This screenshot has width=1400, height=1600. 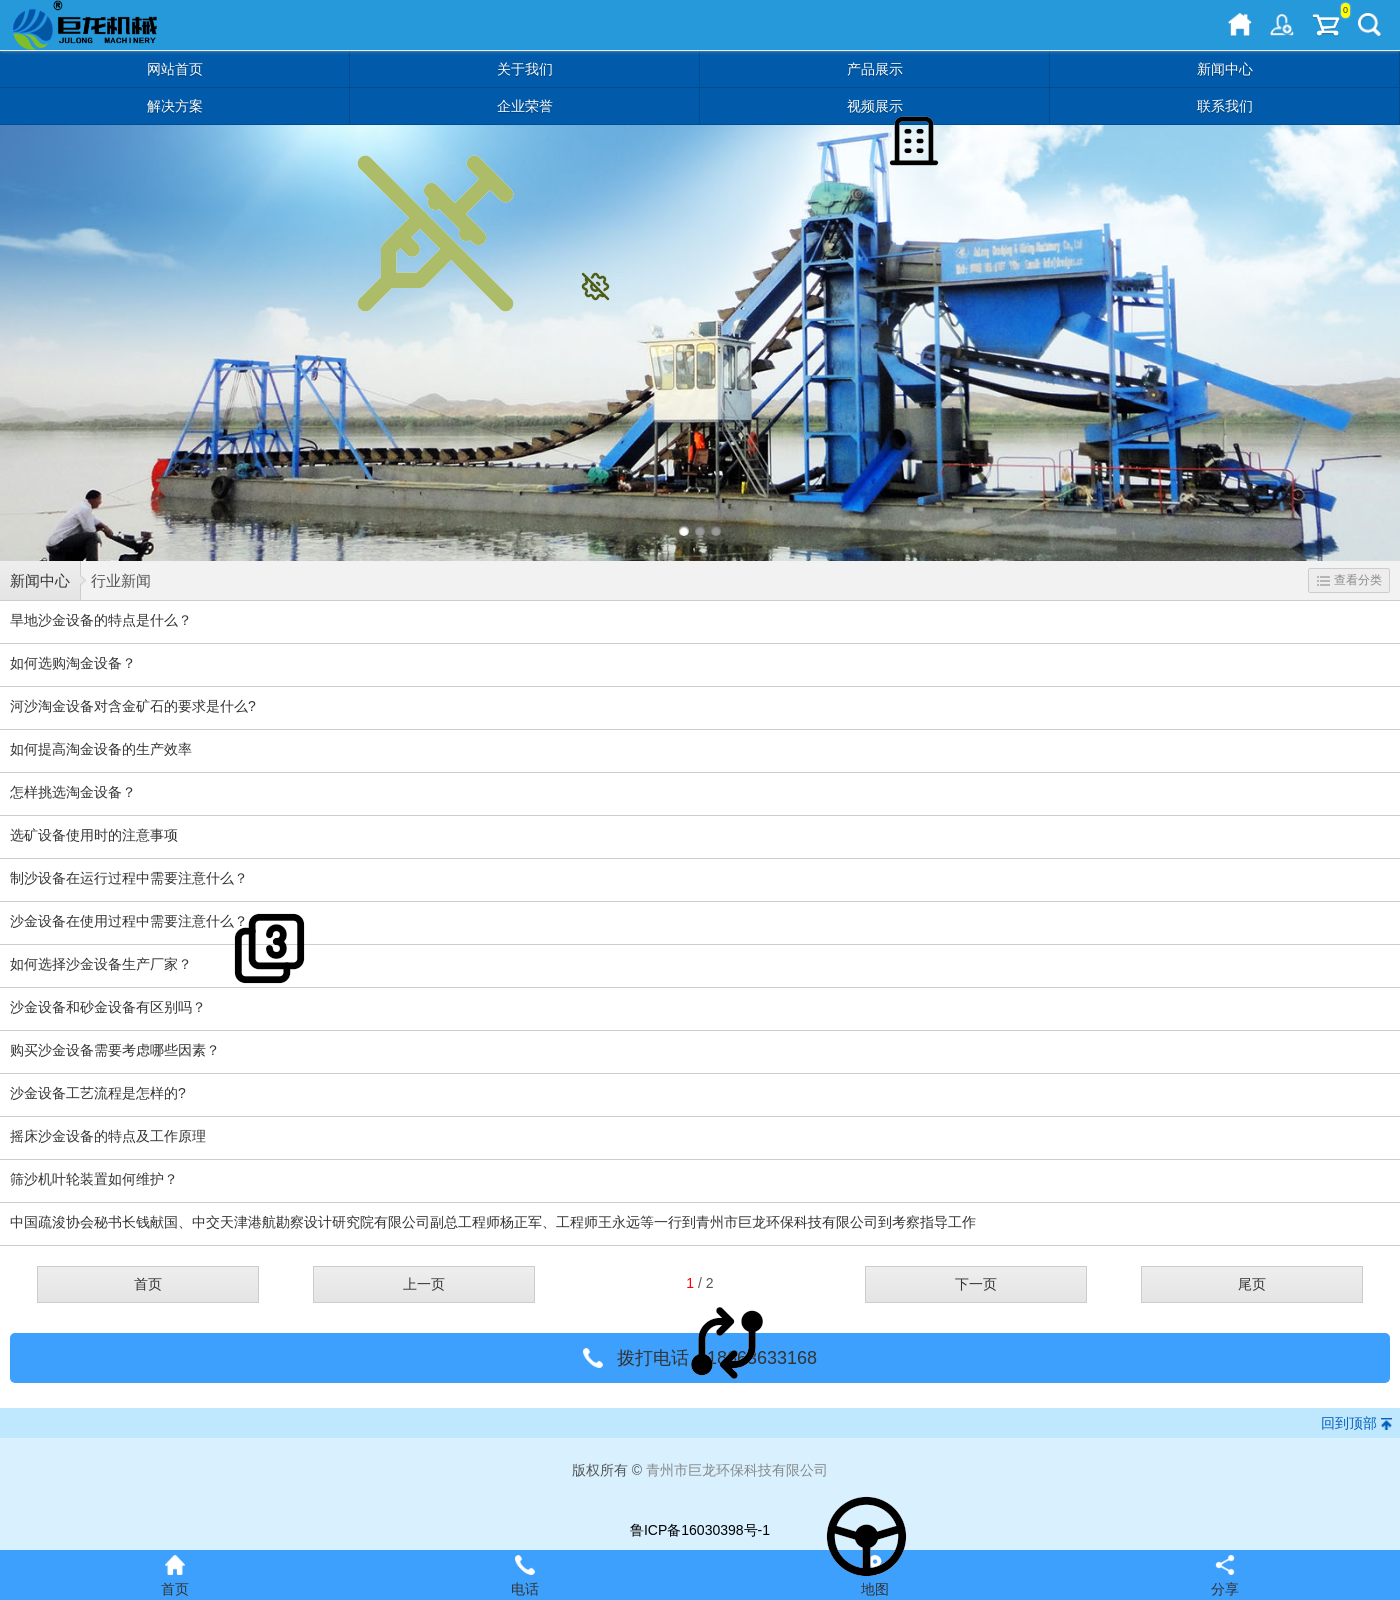 What do you see at coordinates (727, 1343) in the screenshot?
I see `swap or exchange items` at bounding box center [727, 1343].